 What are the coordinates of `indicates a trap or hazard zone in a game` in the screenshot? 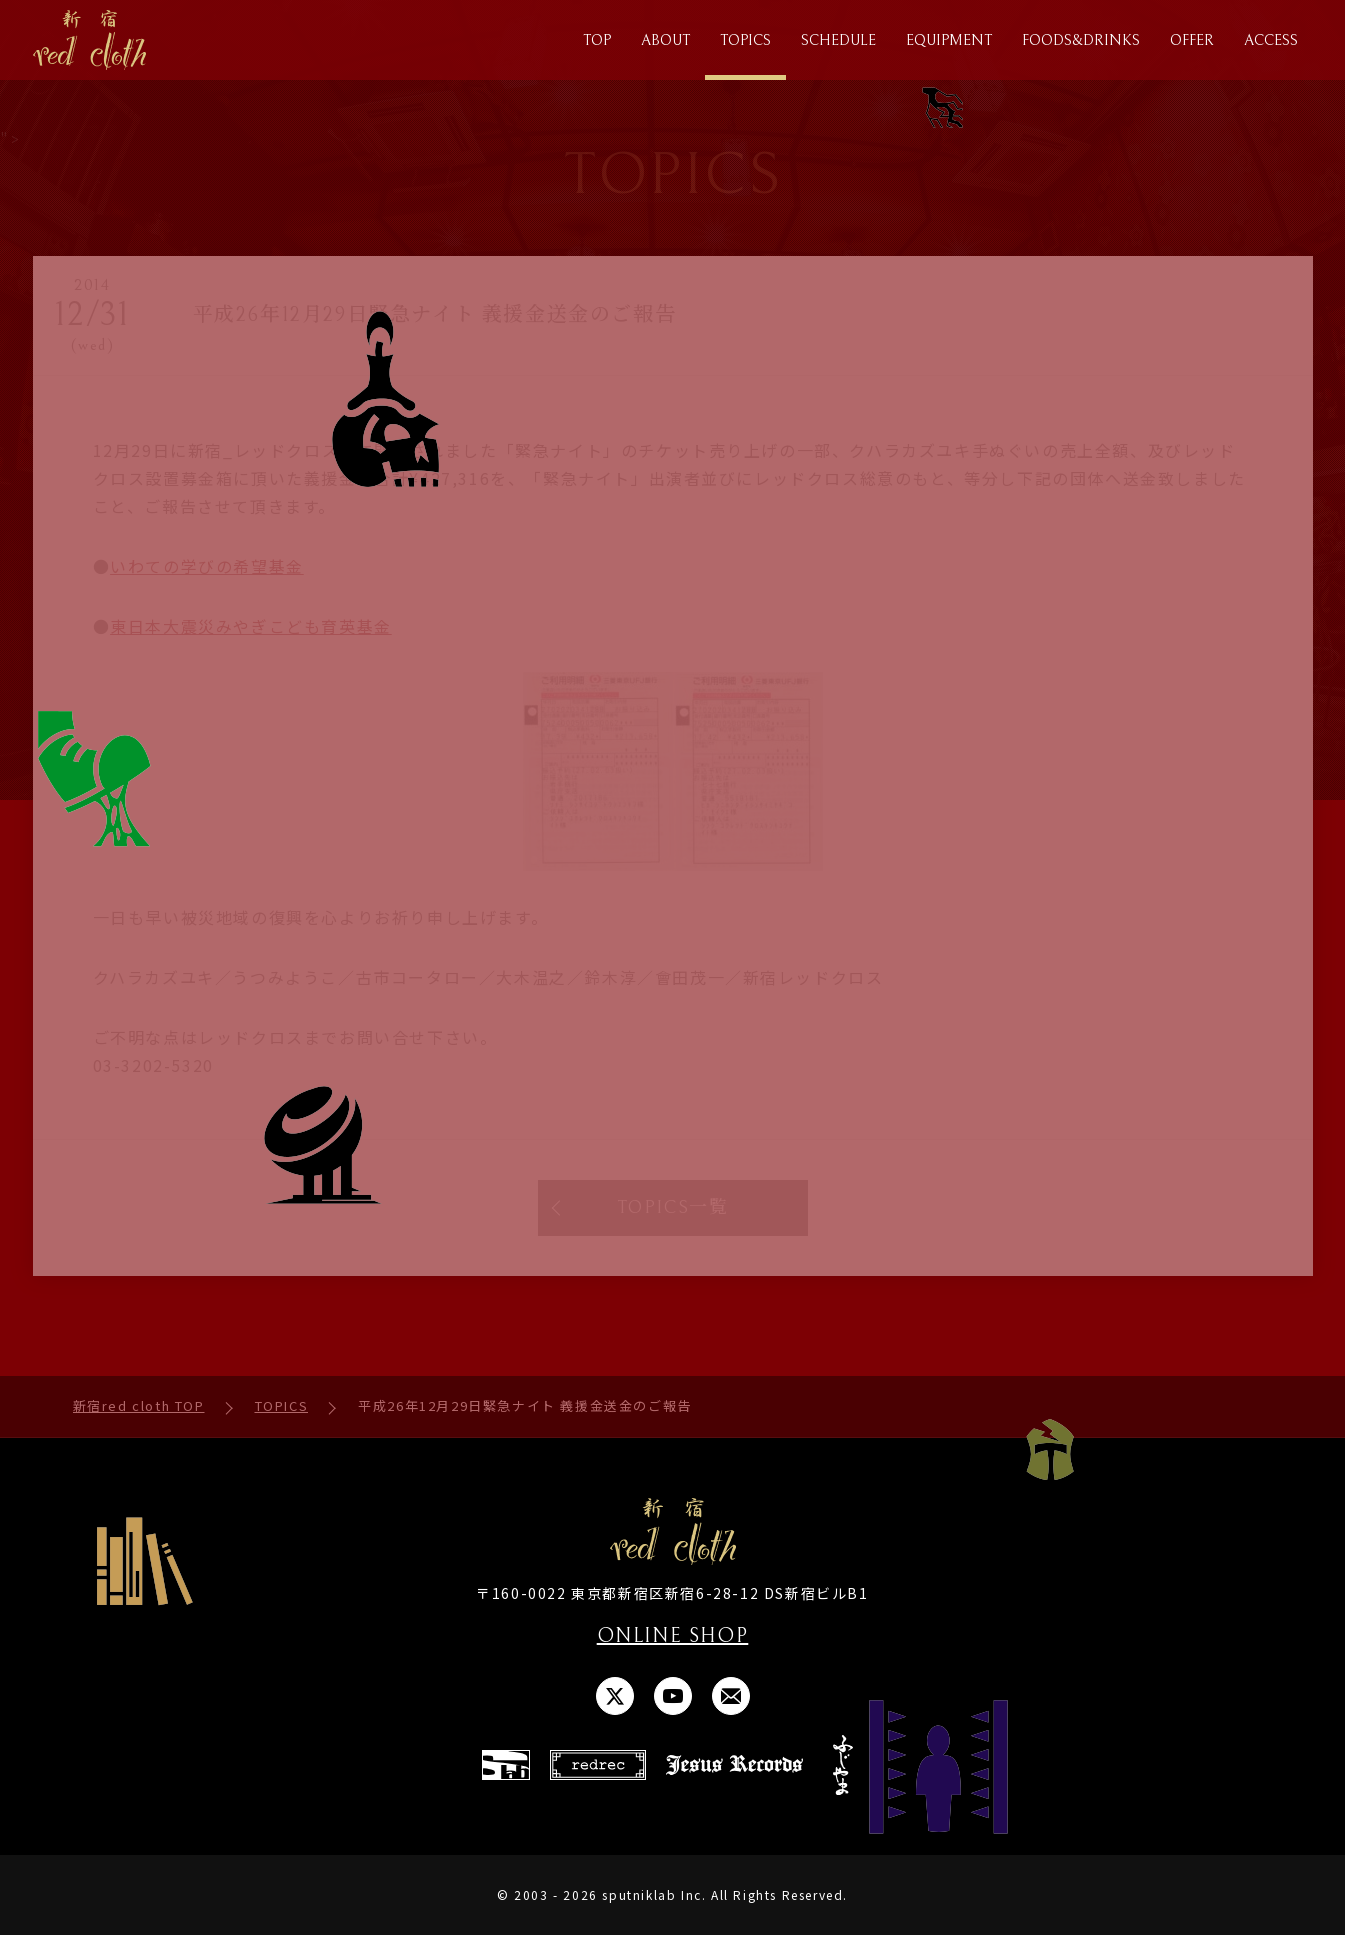 It's located at (938, 1764).